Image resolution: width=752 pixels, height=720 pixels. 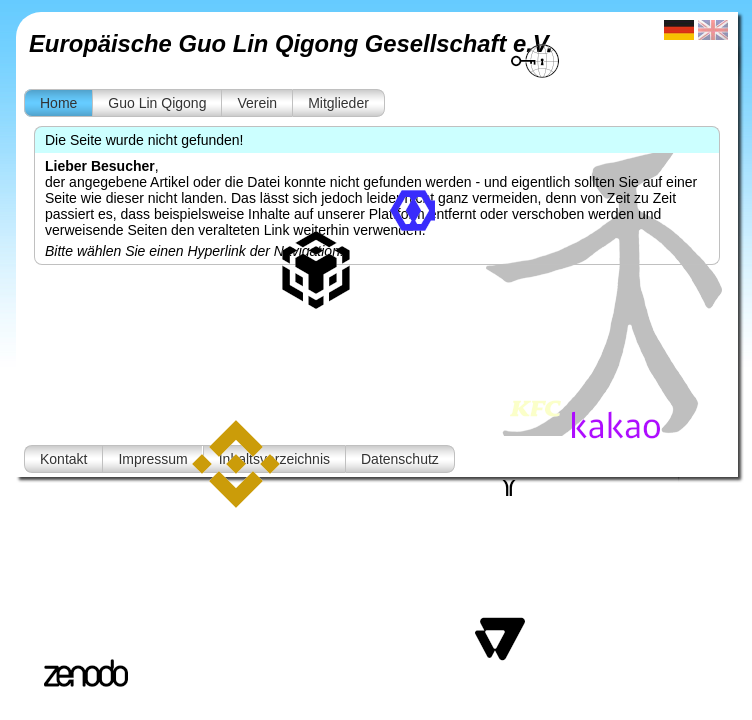 What do you see at coordinates (500, 639) in the screenshot?
I see `visit the VTEX website or platform` at bounding box center [500, 639].